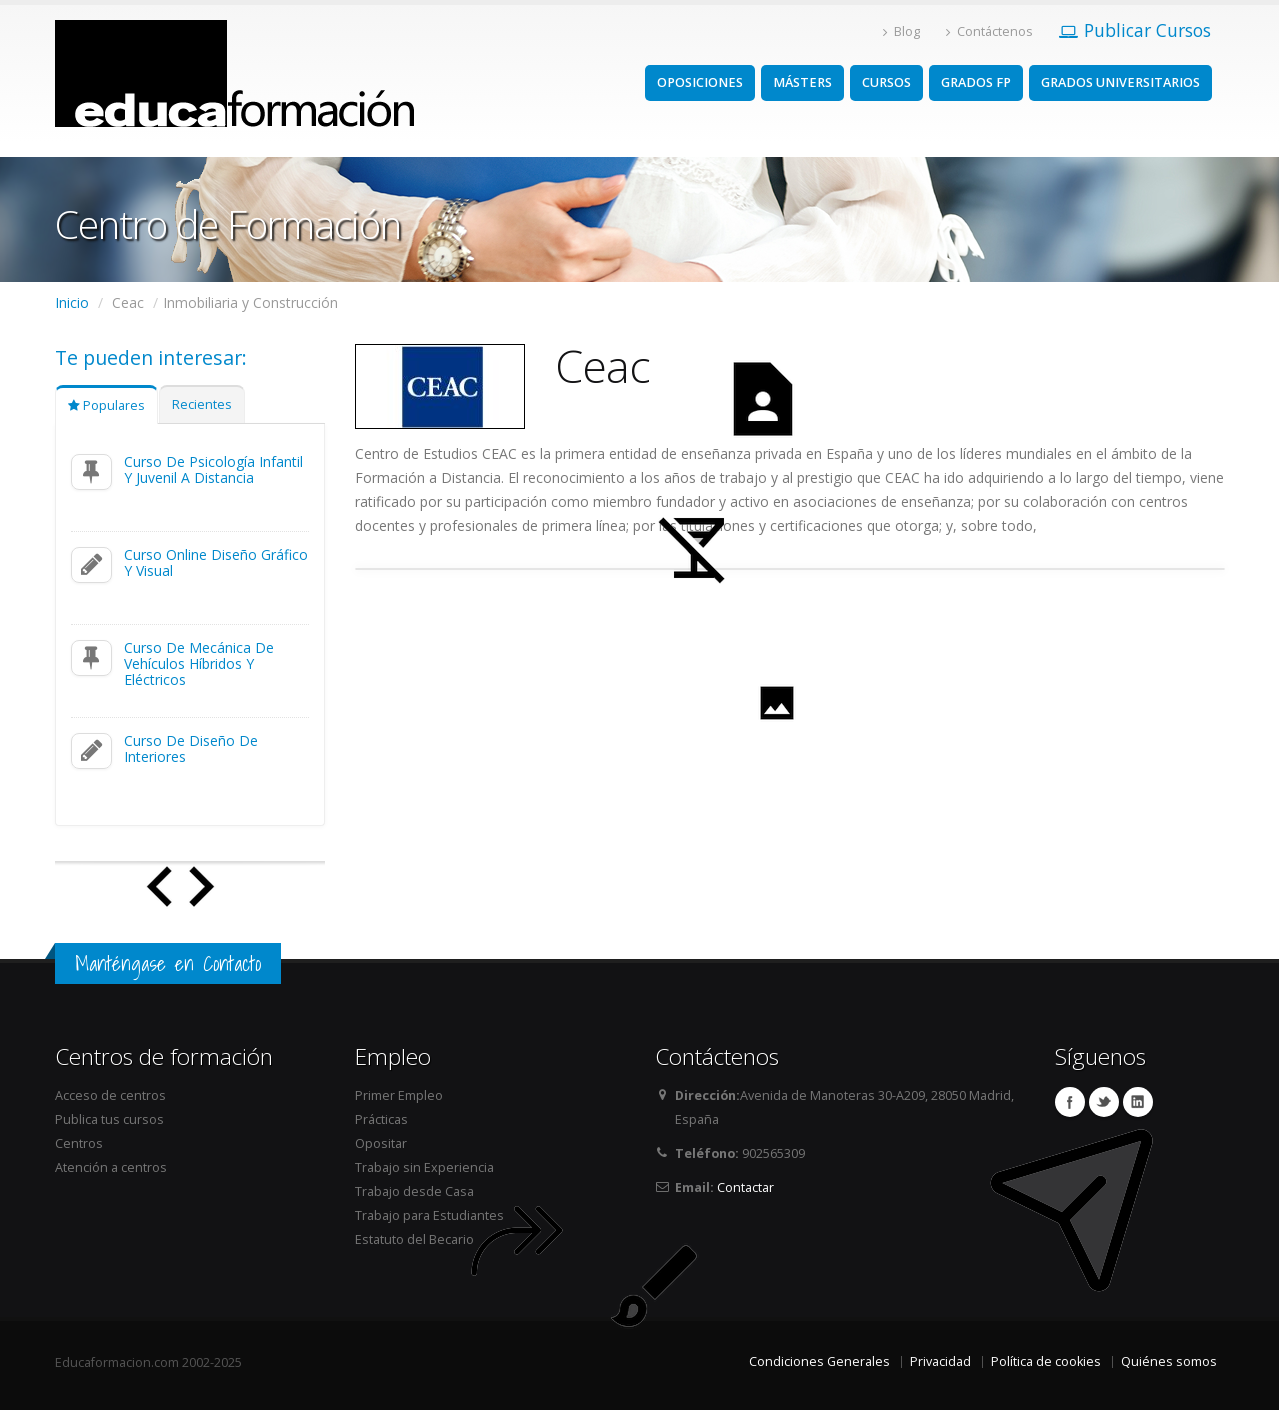 The image size is (1279, 1410). I want to click on forward or share content to another destination, so click(517, 1241).